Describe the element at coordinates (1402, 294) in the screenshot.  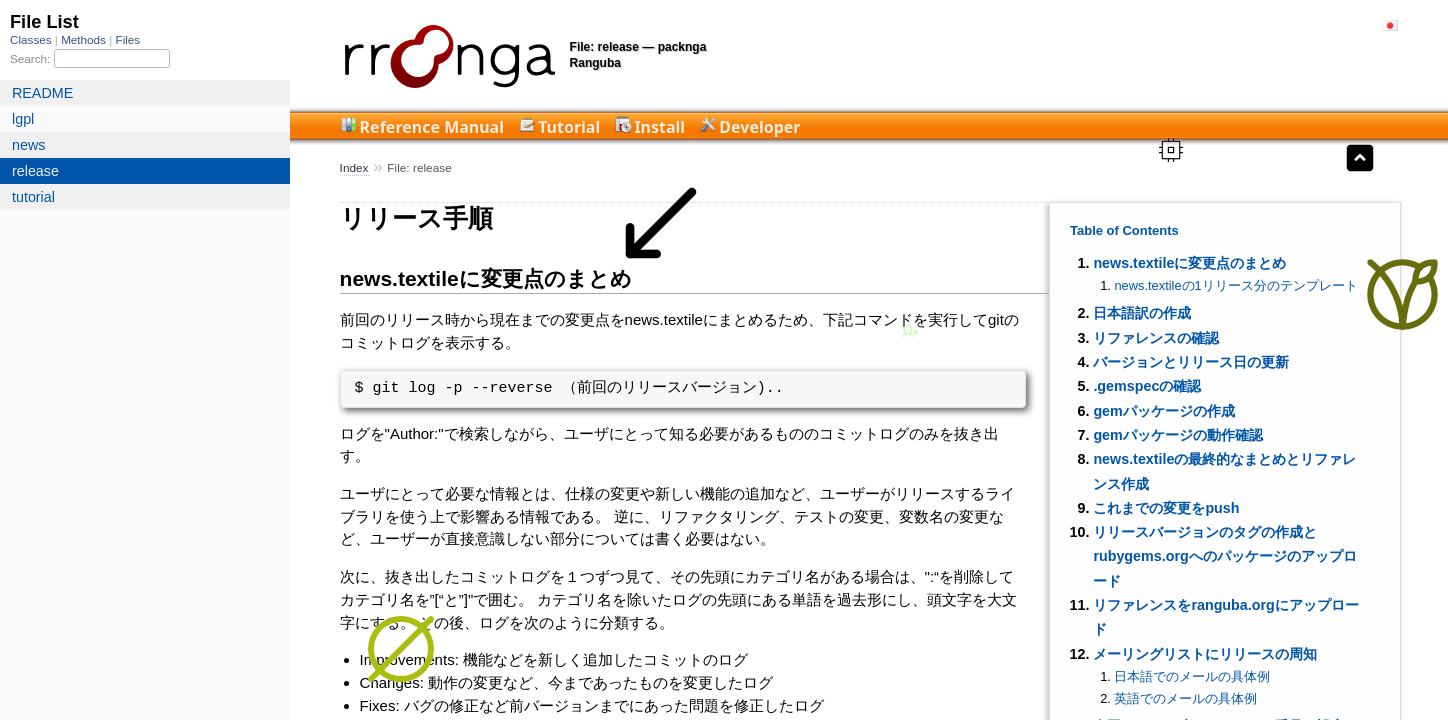
I see `filter for vegan menu options` at that location.